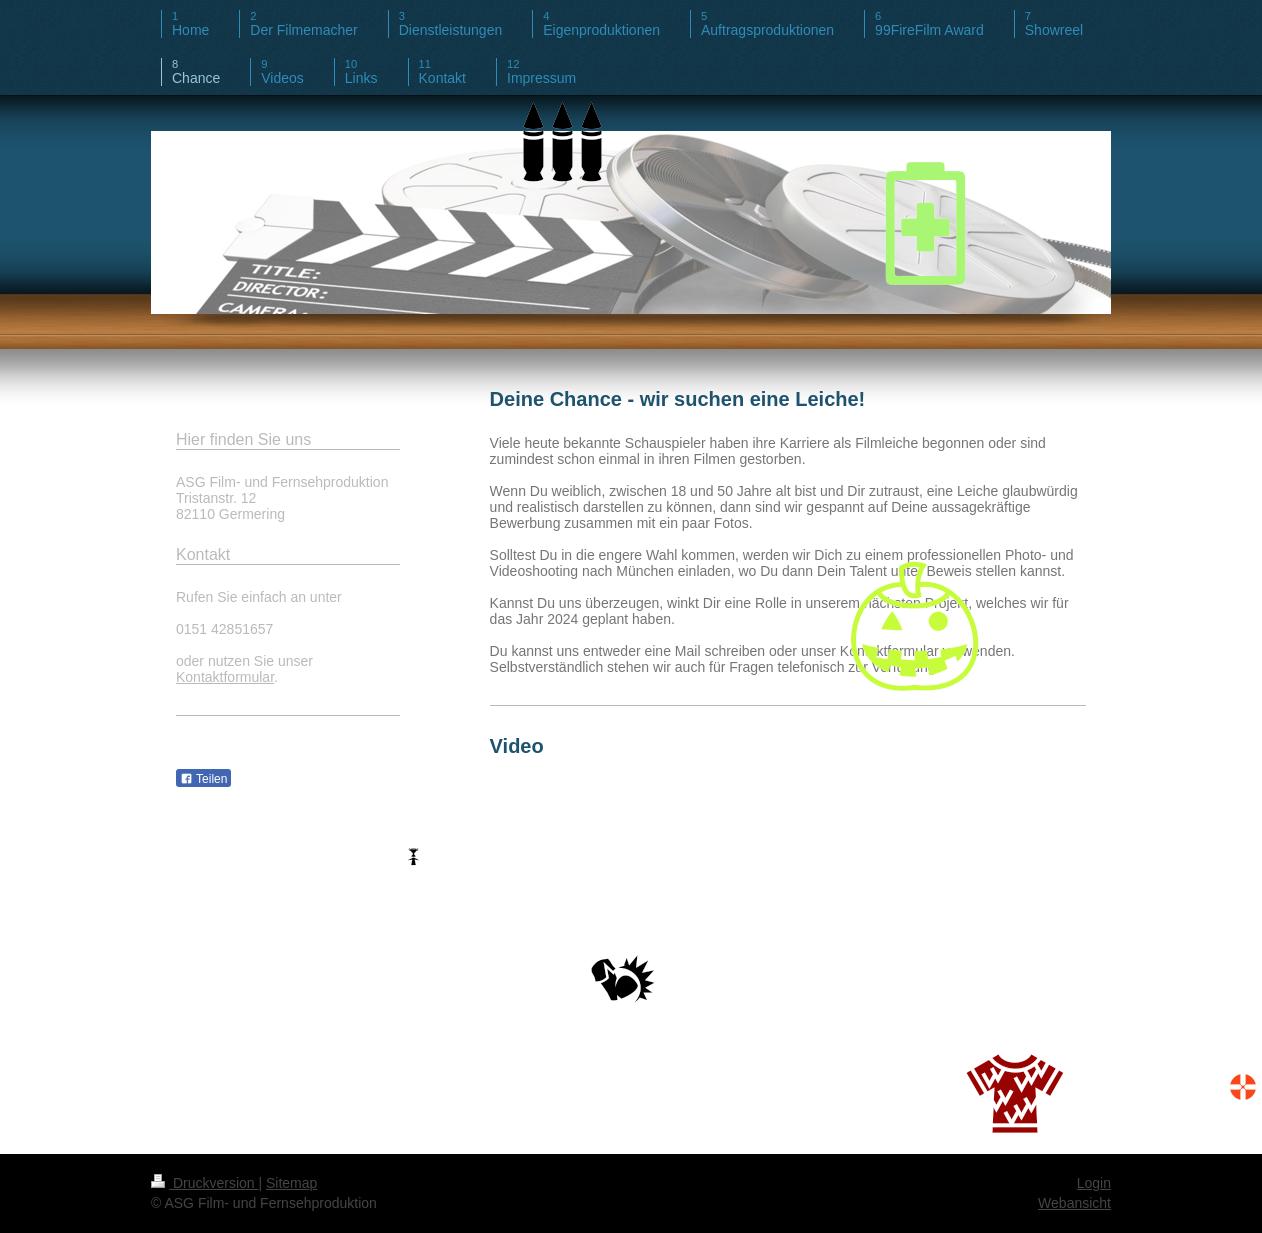 The width and height of the screenshot is (1262, 1233). Describe the element at coordinates (1243, 1087) in the screenshot. I see `target or crosshair indicator` at that location.